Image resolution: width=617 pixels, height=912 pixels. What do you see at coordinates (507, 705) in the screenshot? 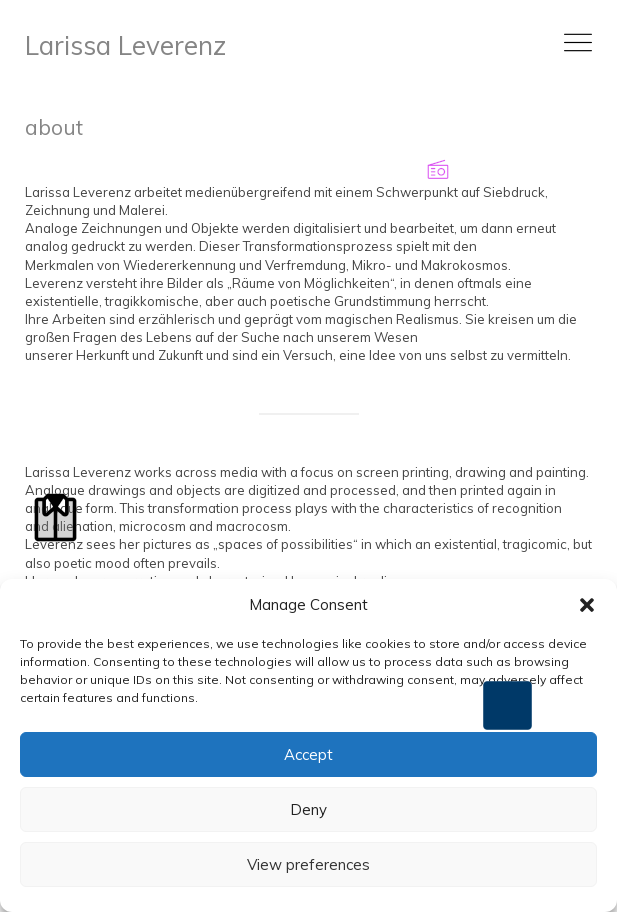
I see `stop media playback` at bounding box center [507, 705].